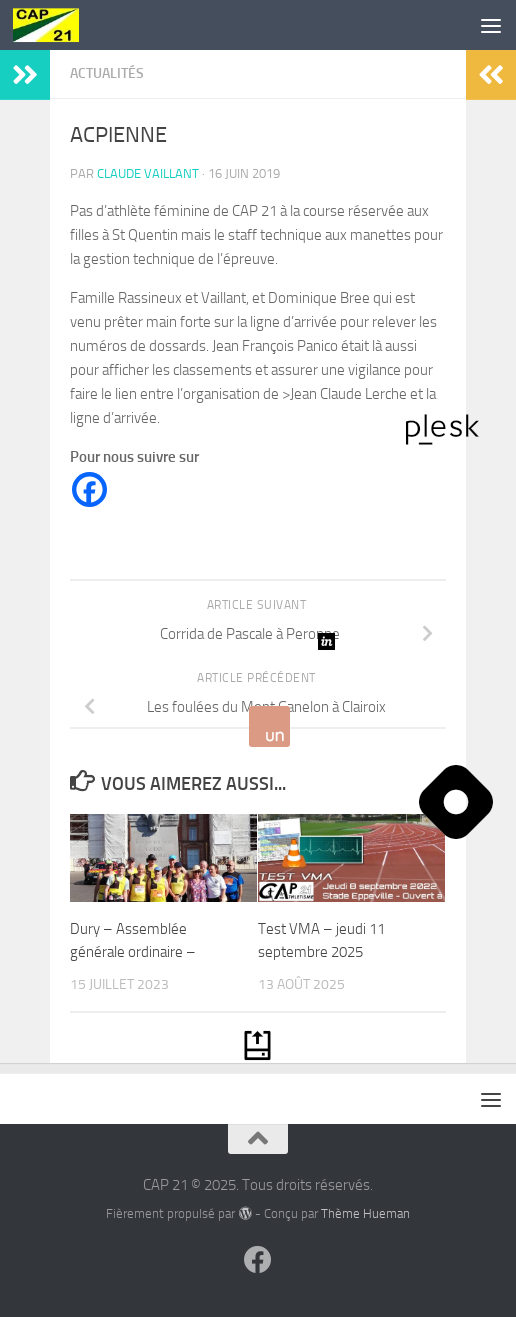  Describe the element at coordinates (257, 1045) in the screenshot. I see `uninstall an application` at that location.